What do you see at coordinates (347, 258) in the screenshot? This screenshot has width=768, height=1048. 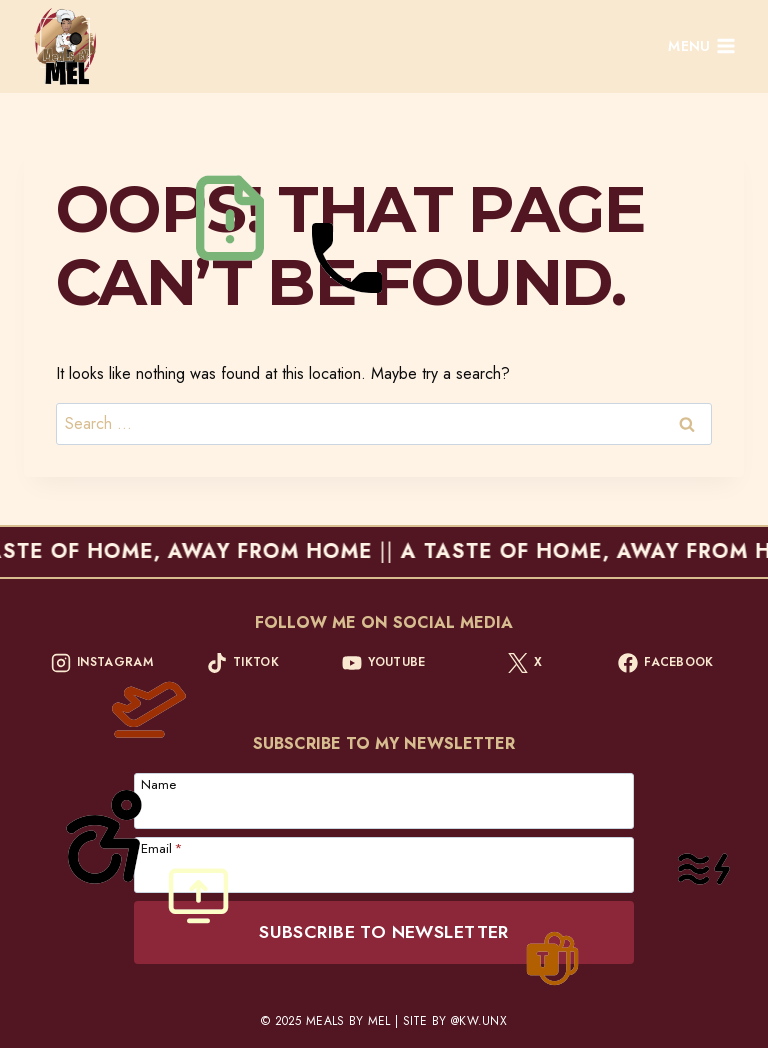 I see `make a phone call` at bounding box center [347, 258].